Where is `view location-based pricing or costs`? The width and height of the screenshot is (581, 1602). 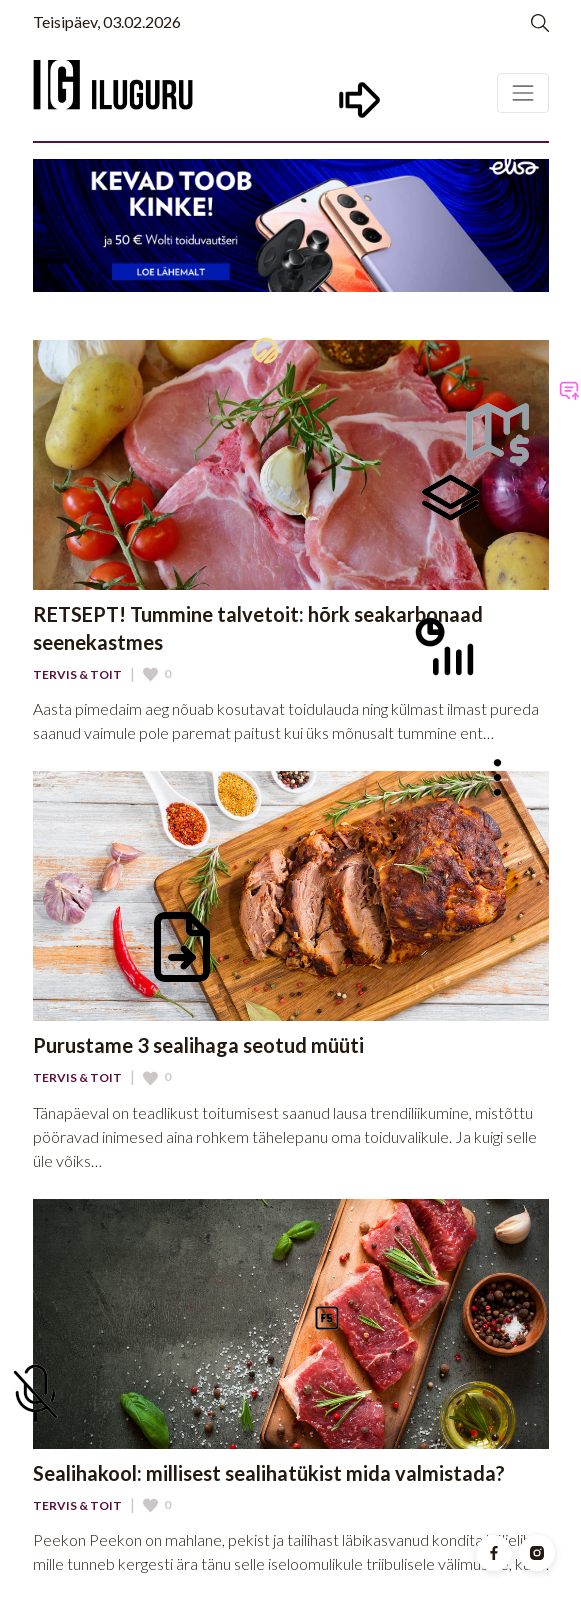
view location-based pricing or costs is located at coordinates (497, 431).